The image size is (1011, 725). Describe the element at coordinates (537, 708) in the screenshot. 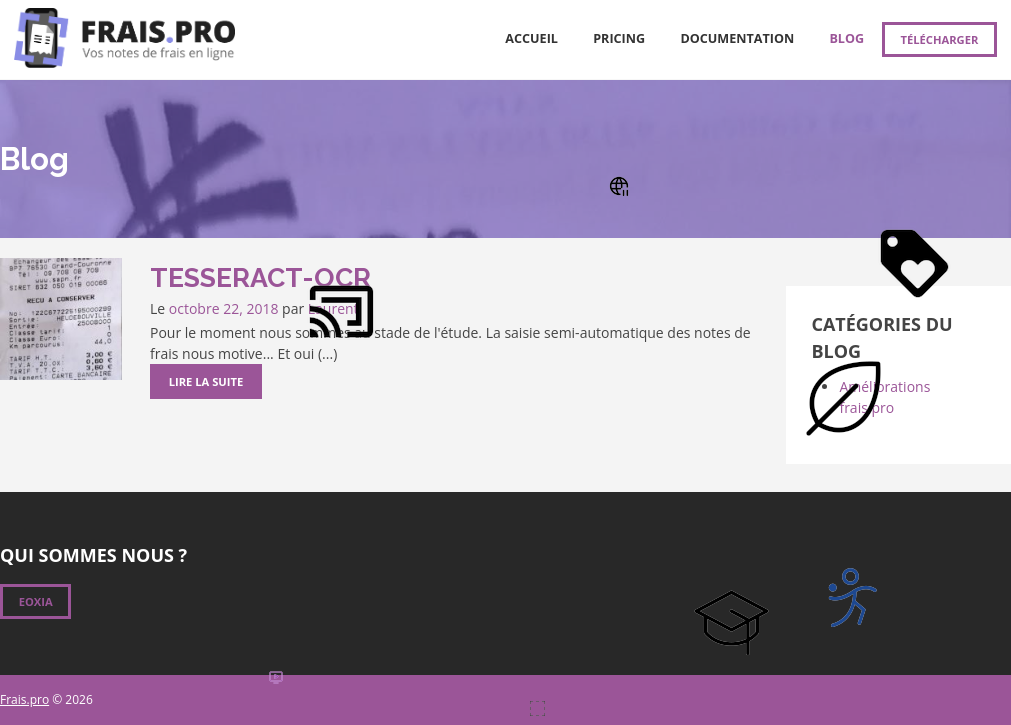

I see `select an area or region` at that location.